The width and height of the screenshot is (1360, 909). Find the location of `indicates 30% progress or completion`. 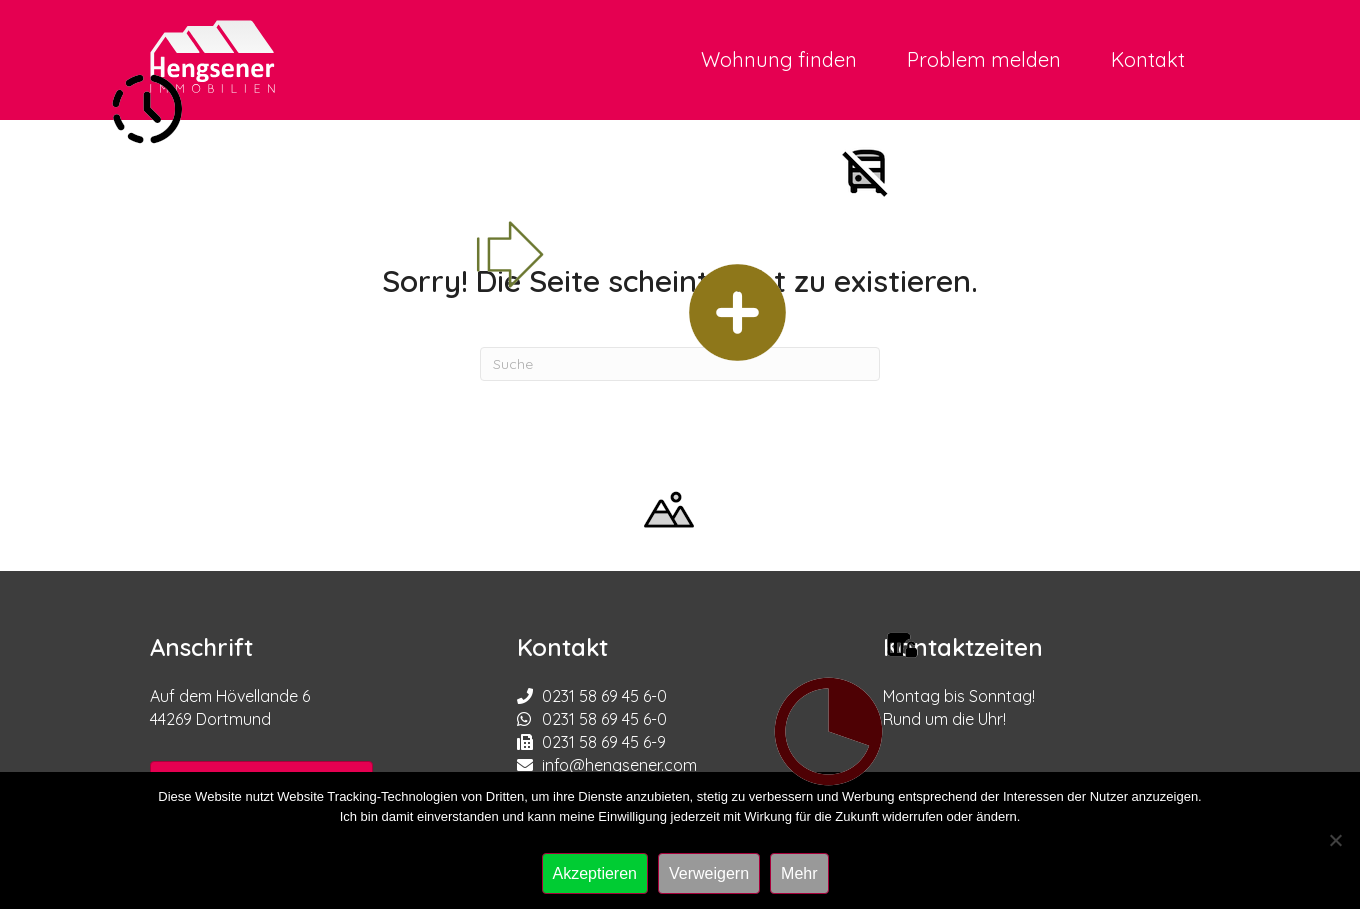

indicates 30% progress or completion is located at coordinates (828, 731).